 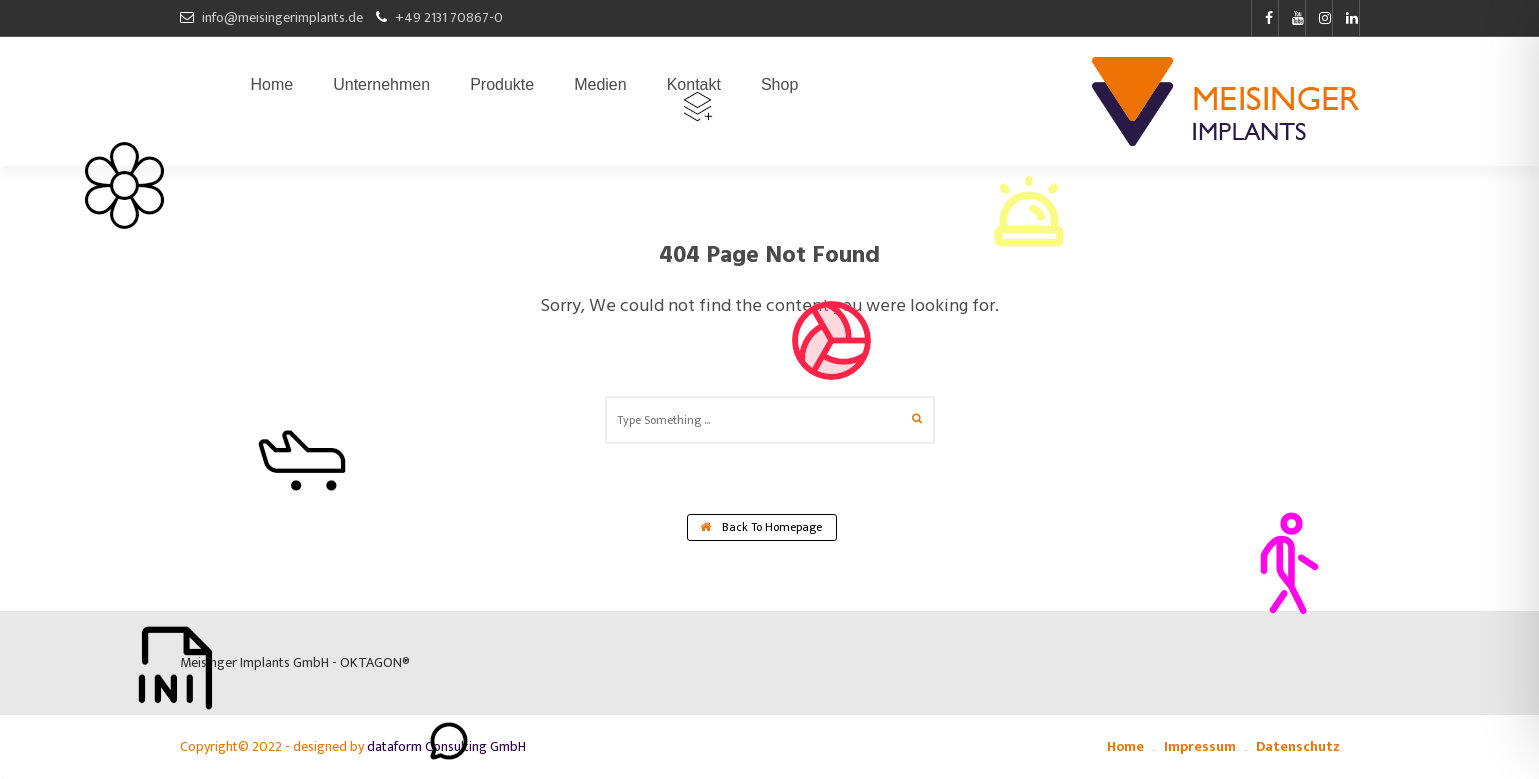 I want to click on open or view an INI configuration file, so click(x=177, y=668).